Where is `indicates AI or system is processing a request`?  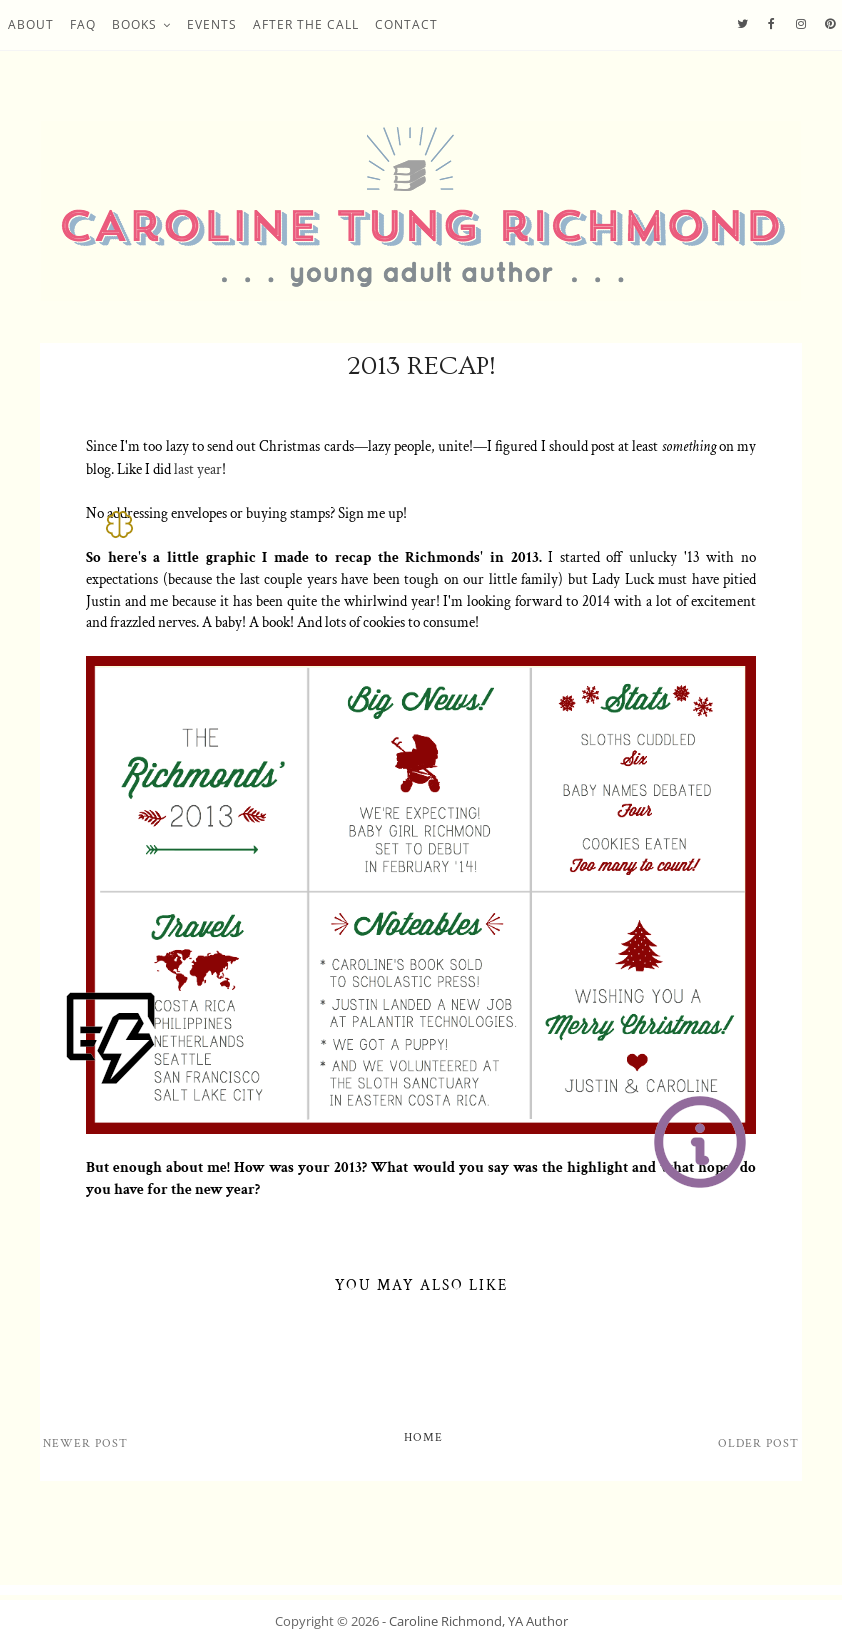 indicates AI or system is processing a request is located at coordinates (119, 524).